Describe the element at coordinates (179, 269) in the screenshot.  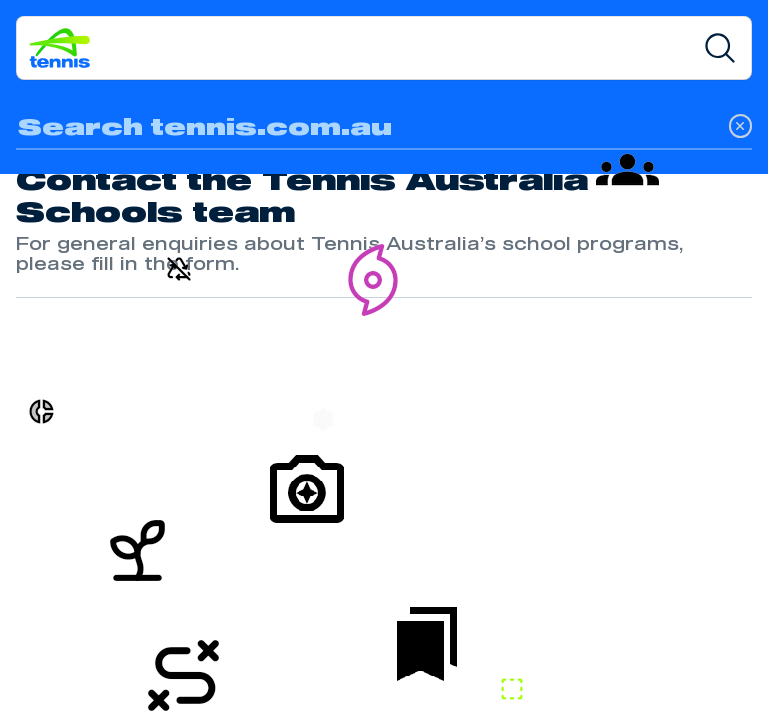
I see `recycling unavailable or disabled` at that location.